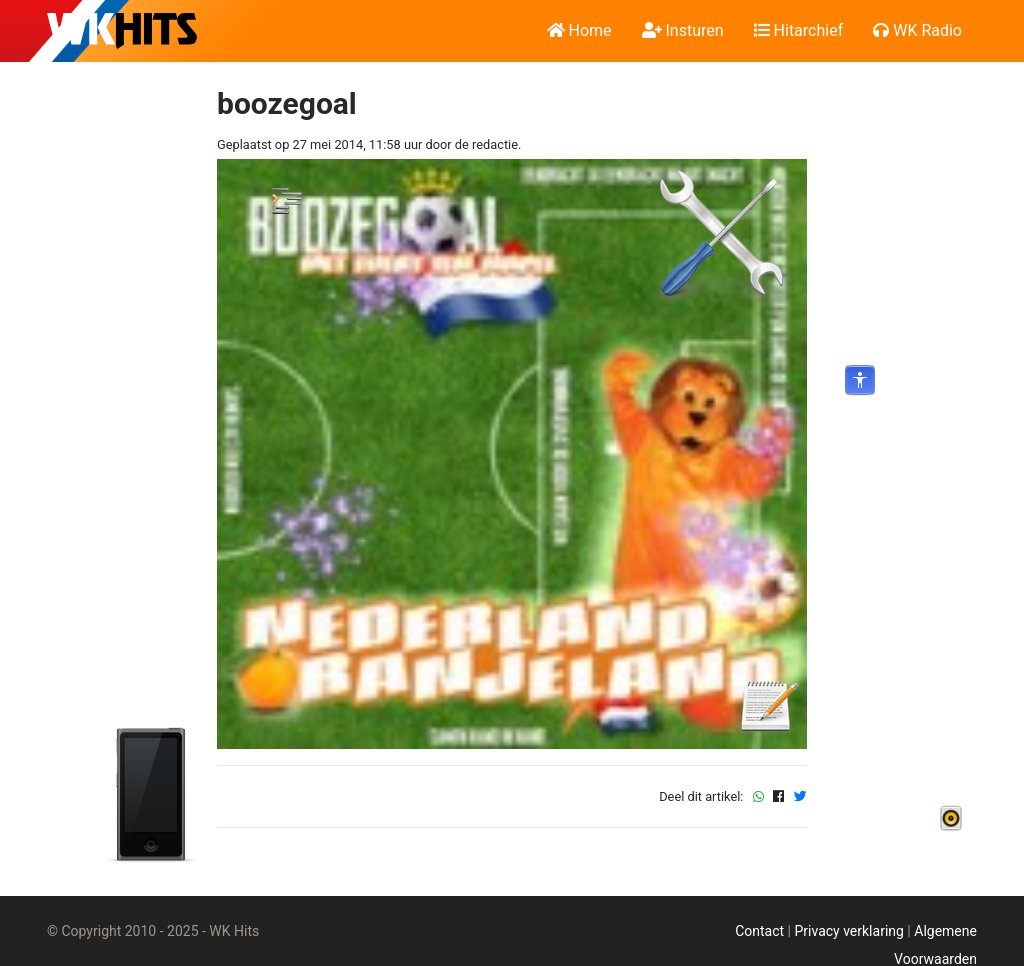 Image resolution: width=1024 pixels, height=966 pixels. I want to click on open system preferences, so click(721, 236).